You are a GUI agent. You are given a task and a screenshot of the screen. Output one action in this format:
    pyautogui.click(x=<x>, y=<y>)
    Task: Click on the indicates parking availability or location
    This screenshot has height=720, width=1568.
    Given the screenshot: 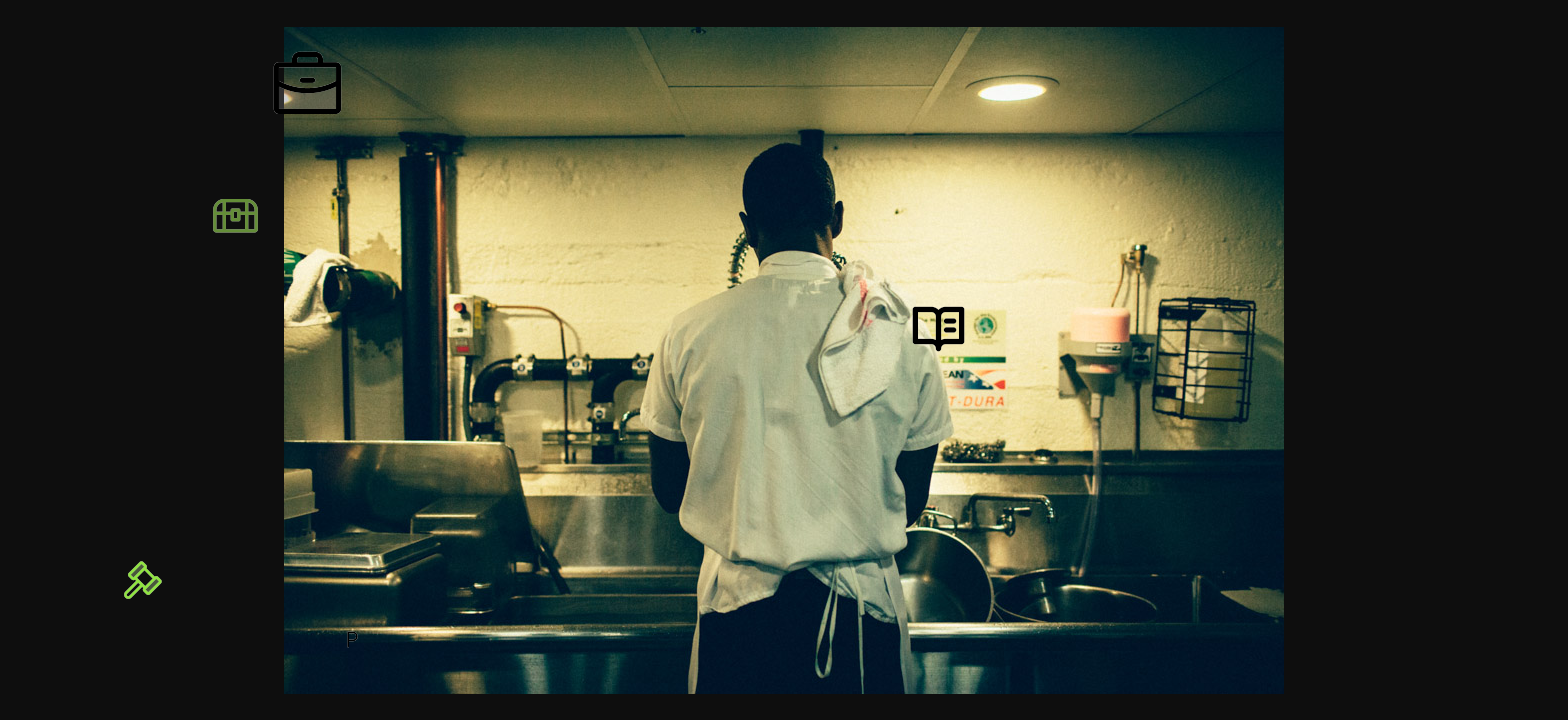 What is the action you would take?
    pyautogui.click(x=352, y=639)
    